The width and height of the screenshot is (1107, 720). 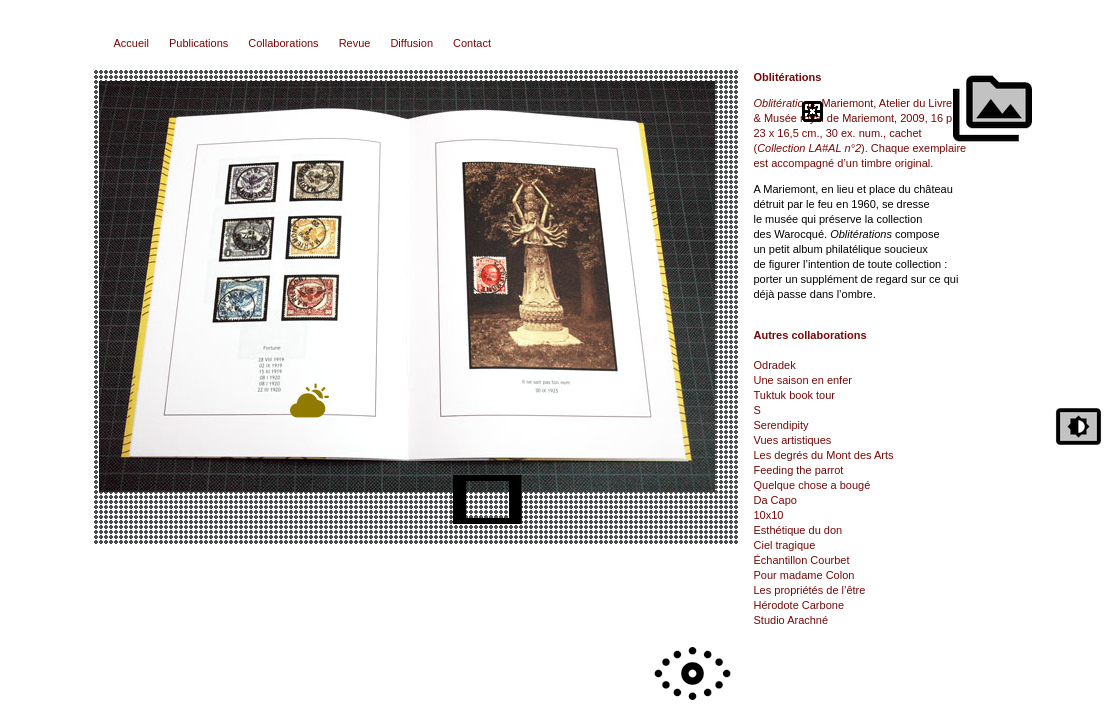 I want to click on access your photo and media library, so click(x=992, y=108).